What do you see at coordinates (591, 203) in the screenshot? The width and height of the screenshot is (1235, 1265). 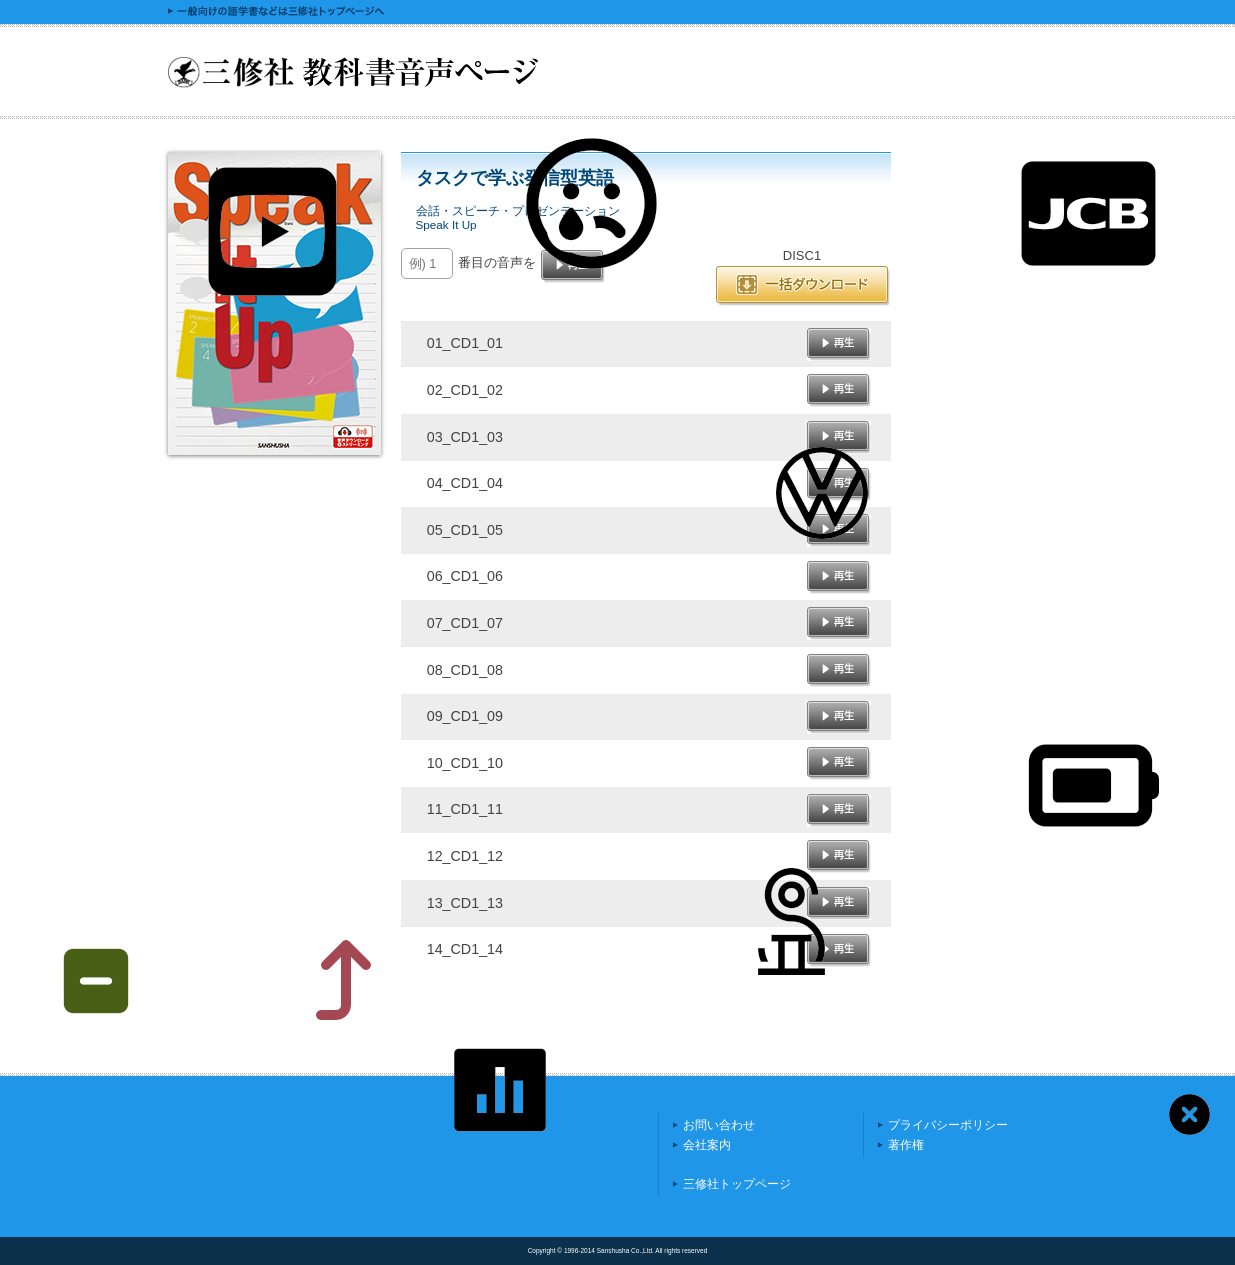 I see `indicates a sad or negative emotional state` at bounding box center [591, 203].